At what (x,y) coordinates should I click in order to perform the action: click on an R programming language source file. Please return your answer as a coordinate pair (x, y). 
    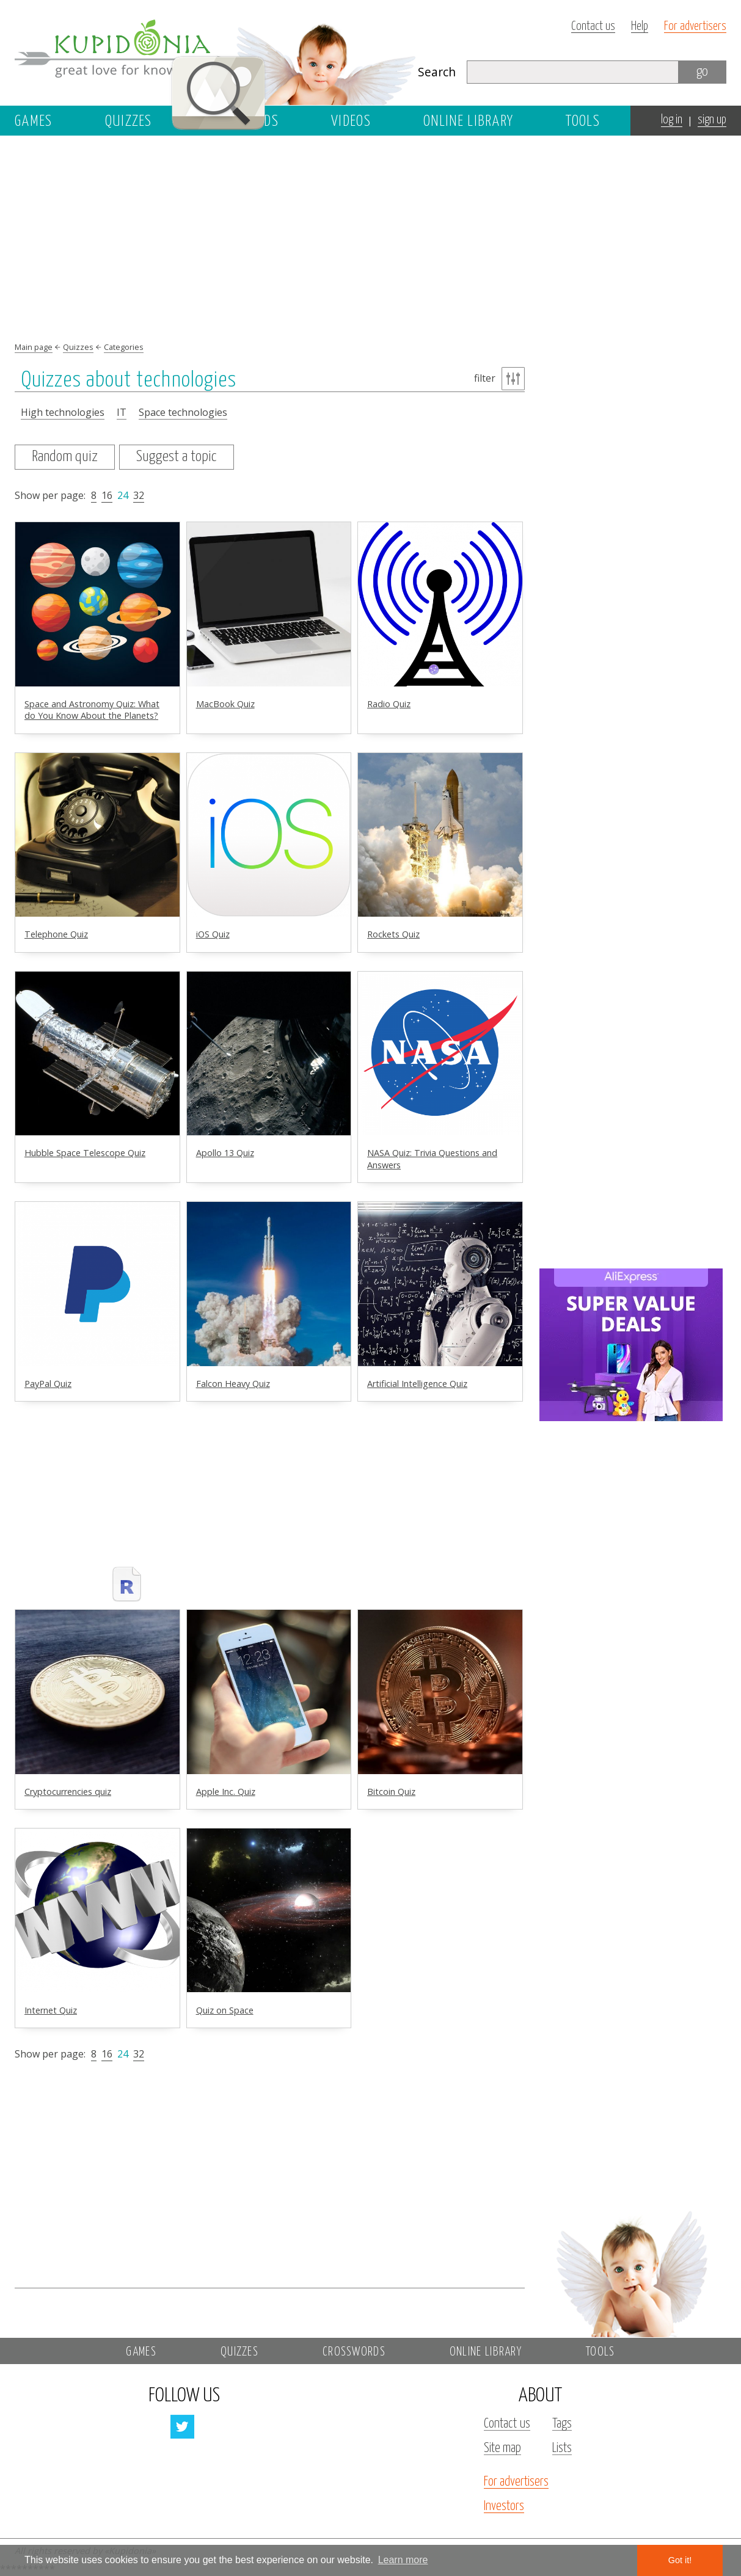
    Looking at the image, I should click on (126, 1584).